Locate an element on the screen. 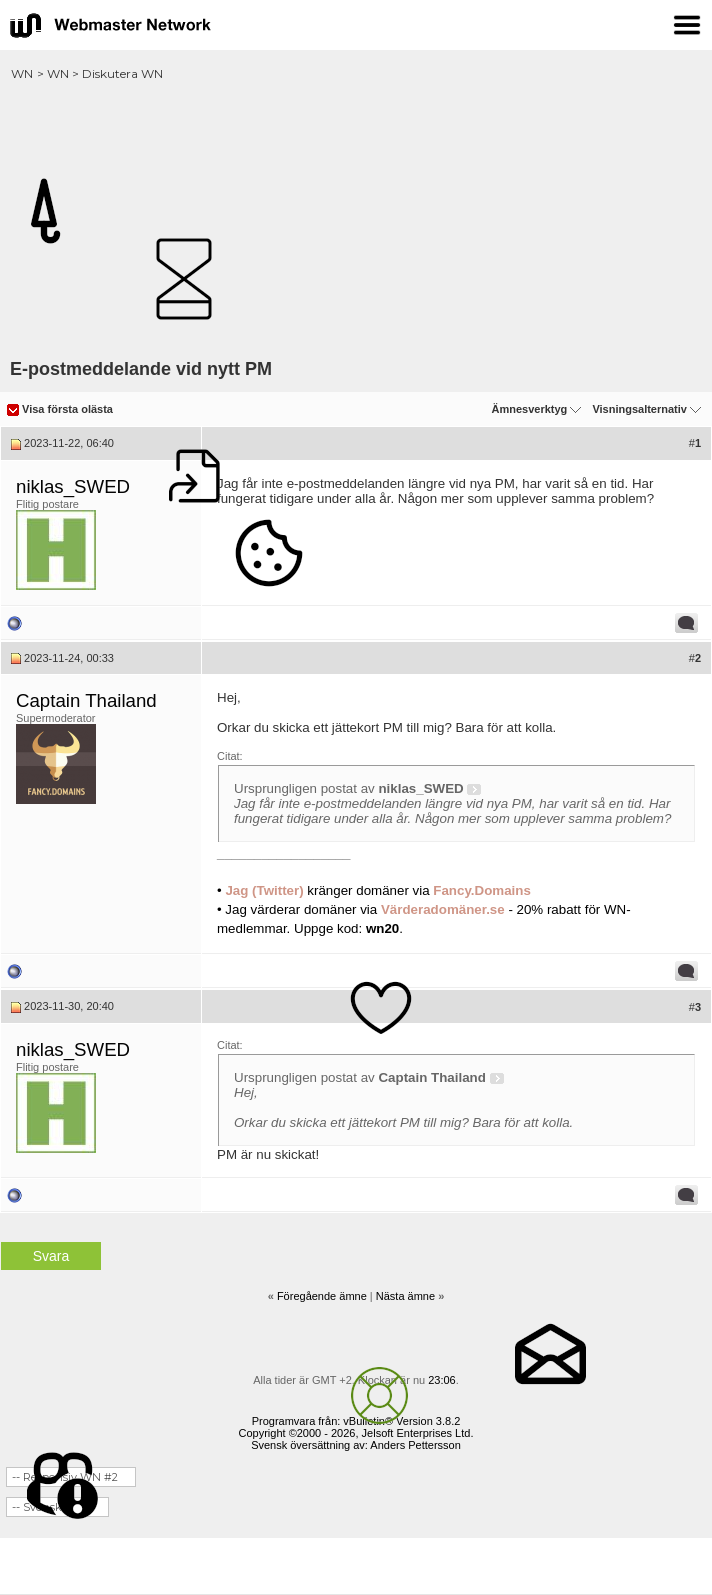  manage cookie preferences and privacy settings is located at coordinates (269, 553).